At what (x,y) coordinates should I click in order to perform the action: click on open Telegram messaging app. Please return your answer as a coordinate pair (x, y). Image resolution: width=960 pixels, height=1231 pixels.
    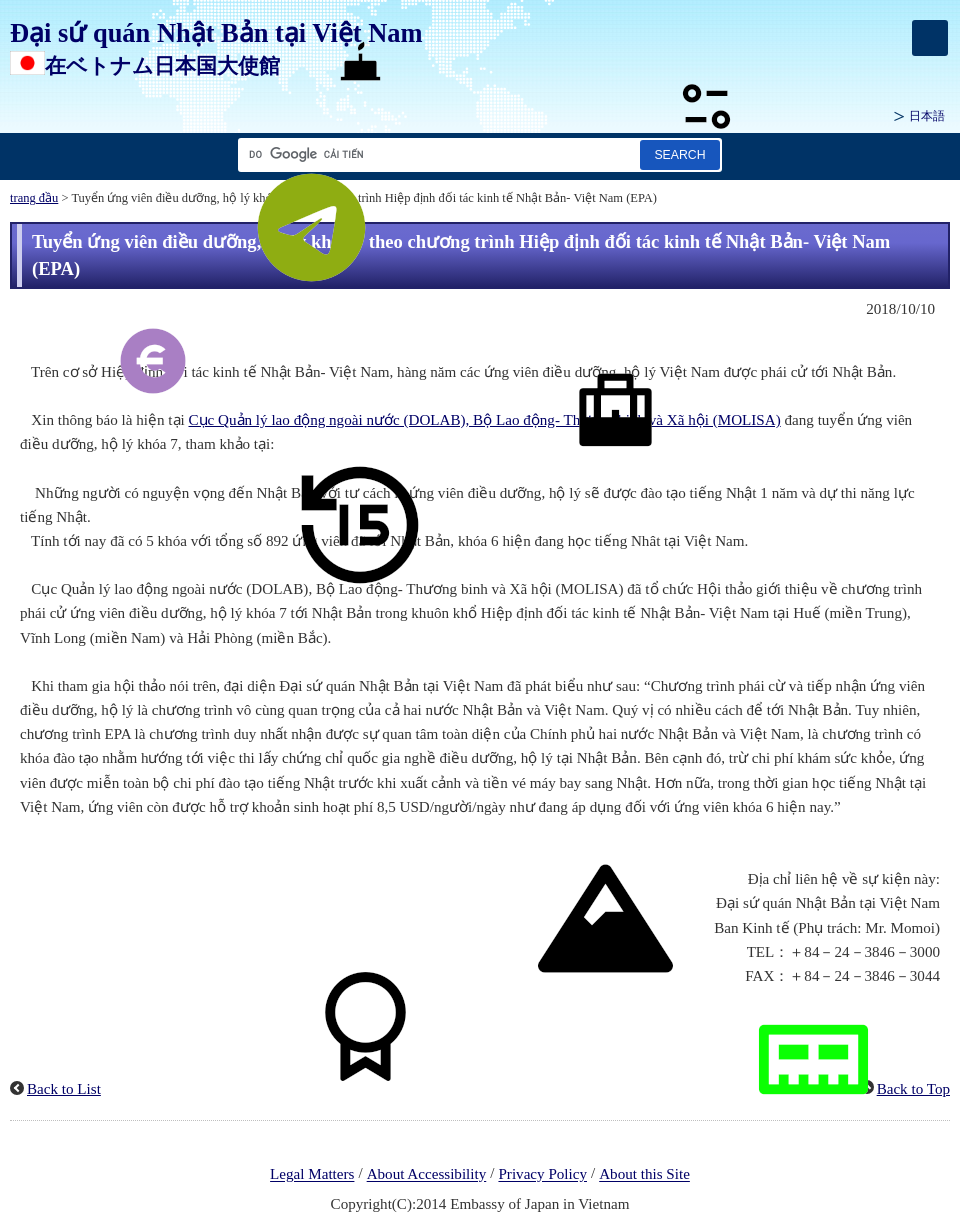
    Looking at the image, I should click on (311, 227).